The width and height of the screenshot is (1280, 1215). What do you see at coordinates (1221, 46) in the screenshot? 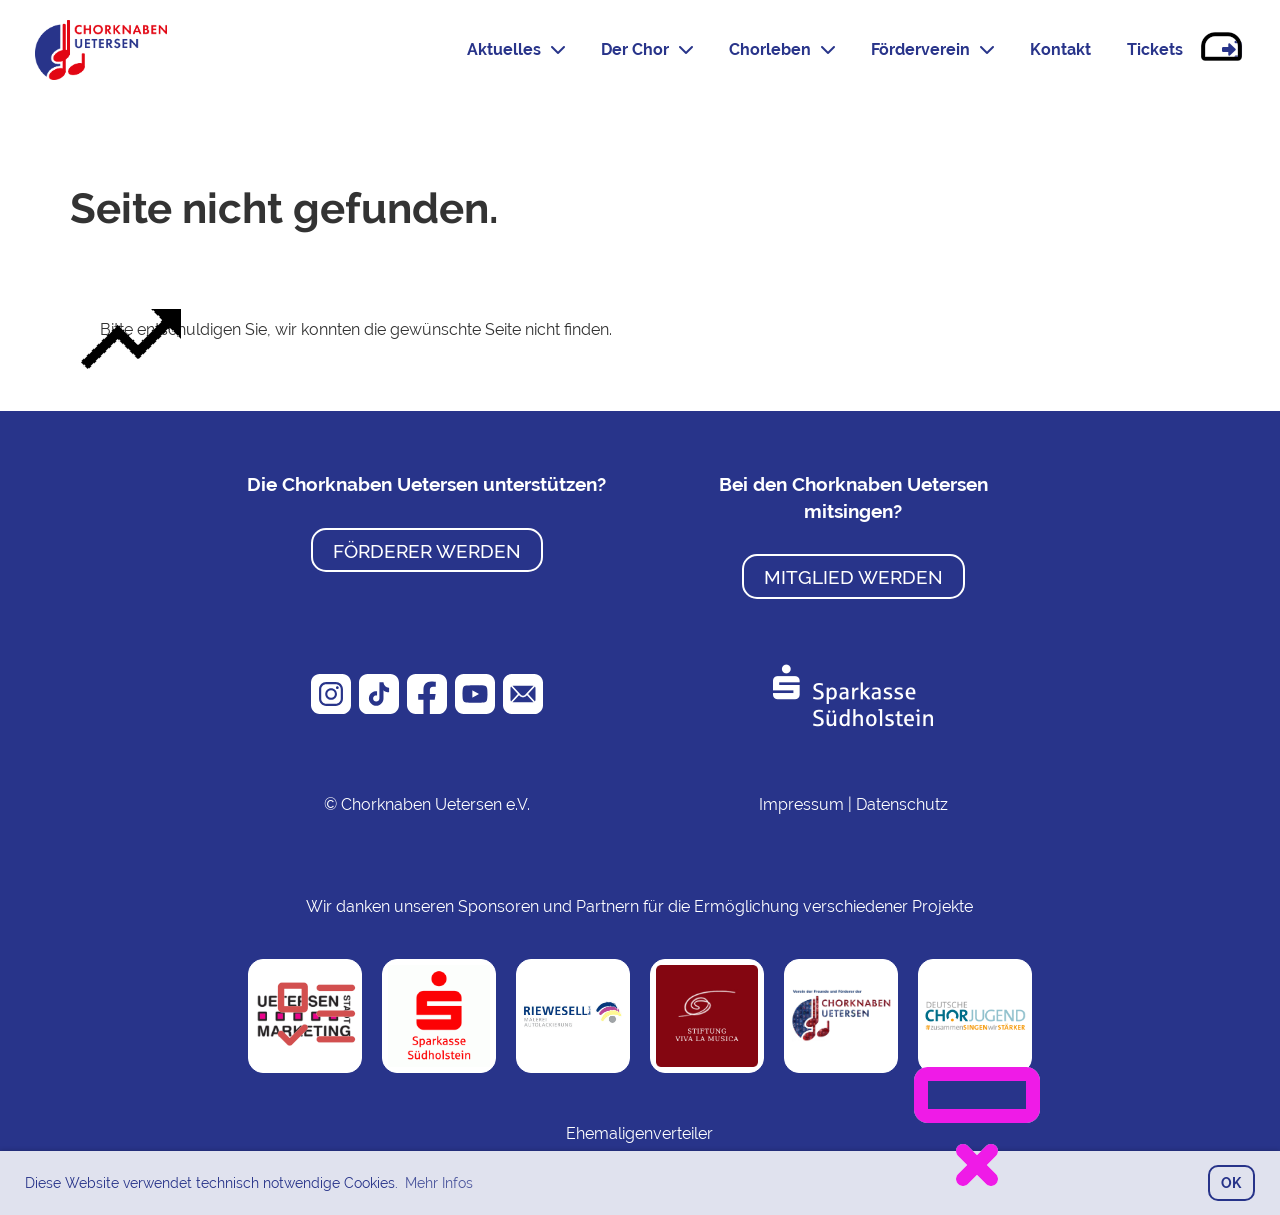
I see `indicates a tab or panel header element` at bounding box center [1221, 46].